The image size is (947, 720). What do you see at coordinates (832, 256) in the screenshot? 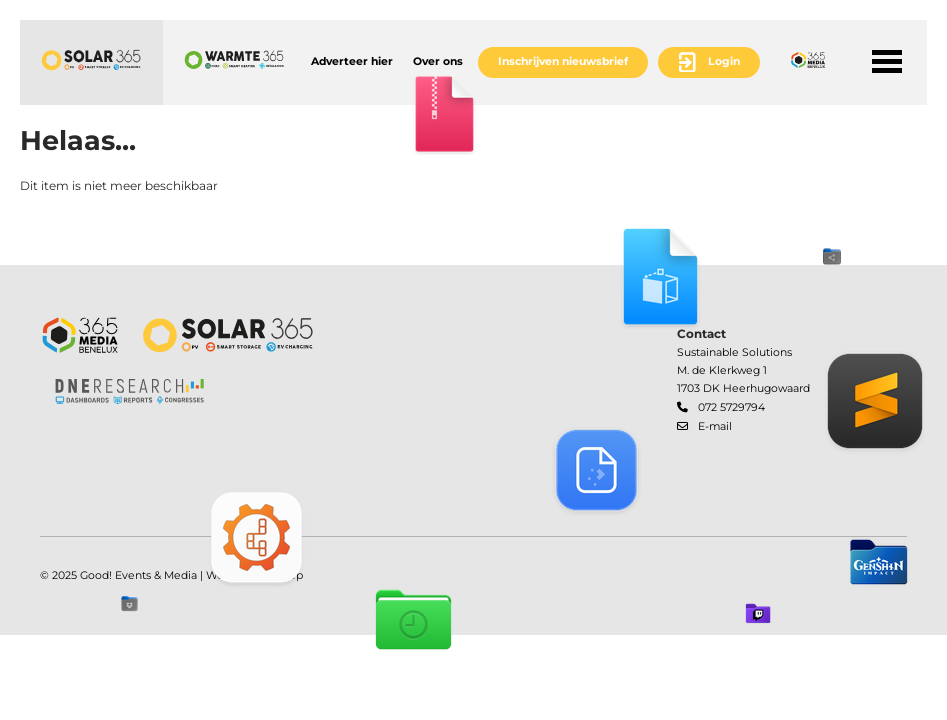
I see `open your public shared folder` at bounding box center [832, 256].